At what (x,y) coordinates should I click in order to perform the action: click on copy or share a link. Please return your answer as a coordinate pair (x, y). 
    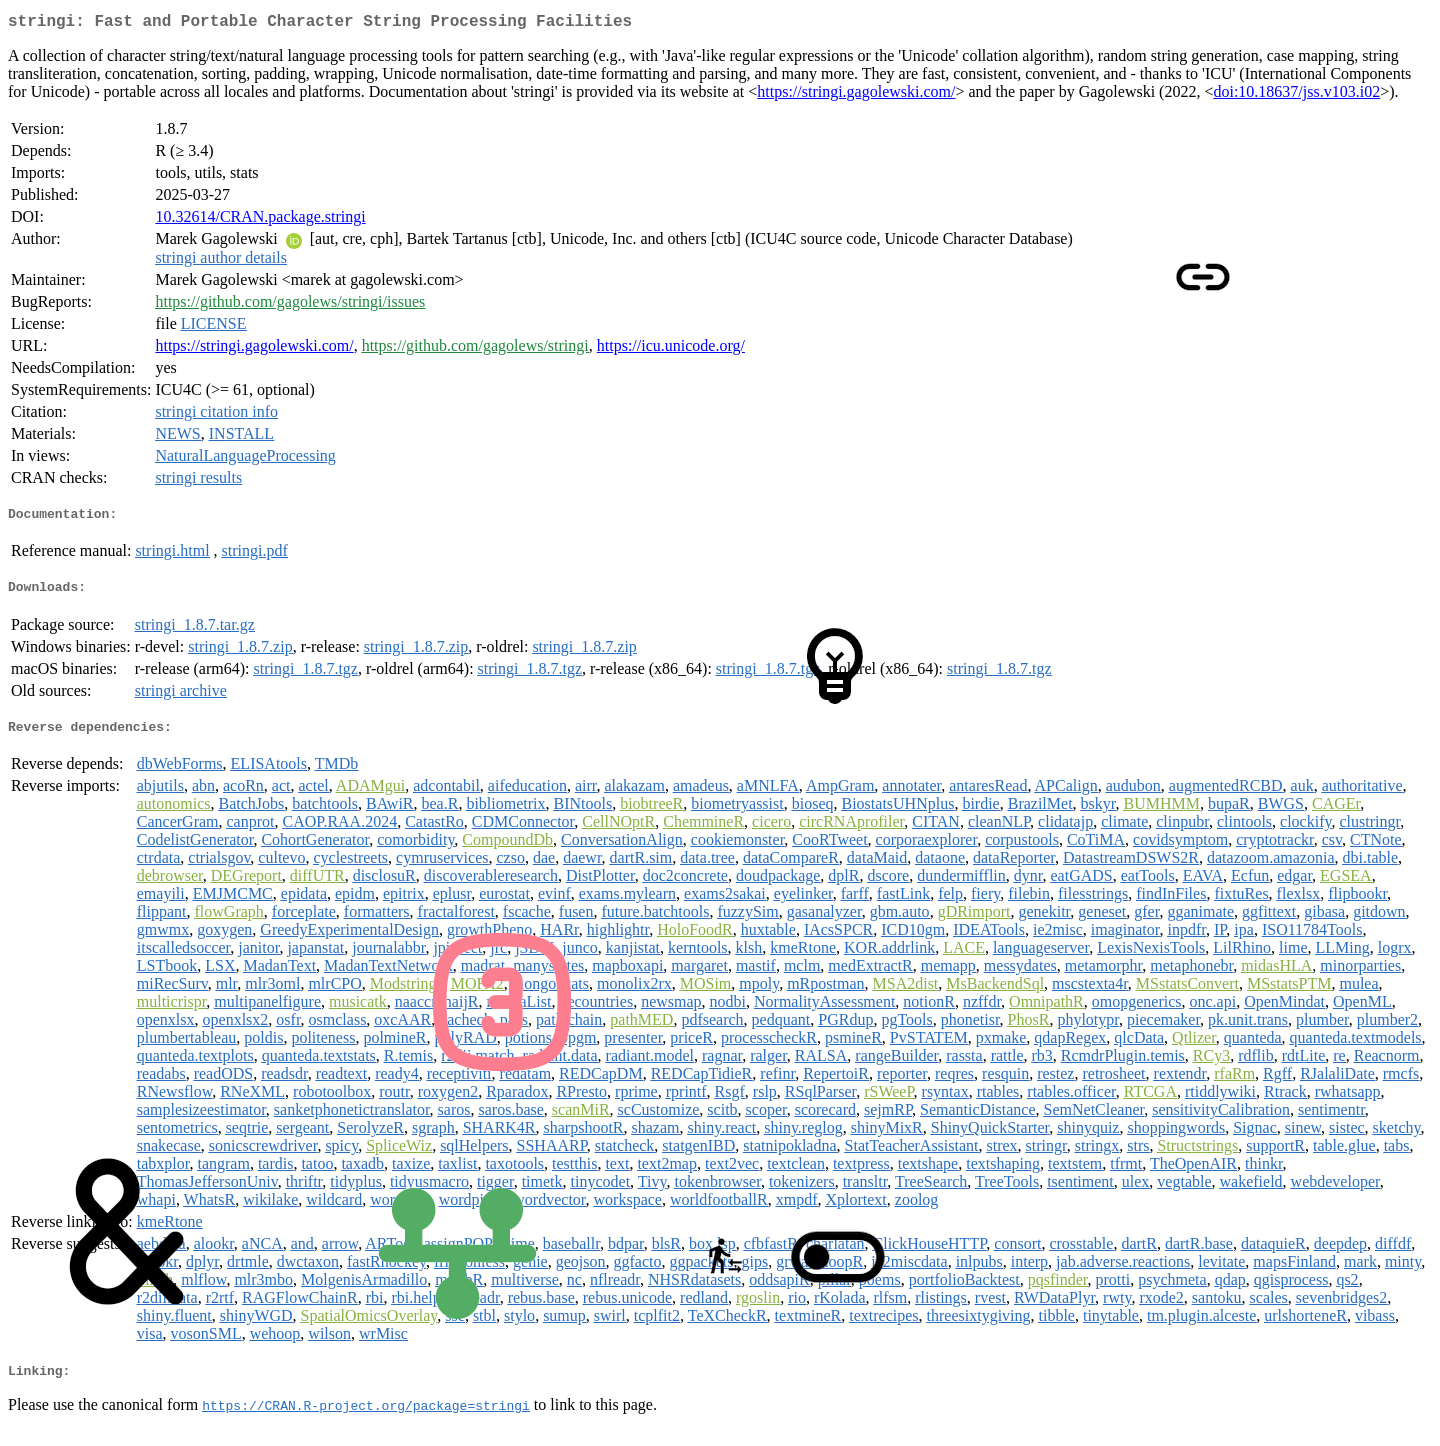
    Looking at the image, I should click on (1203, 277).